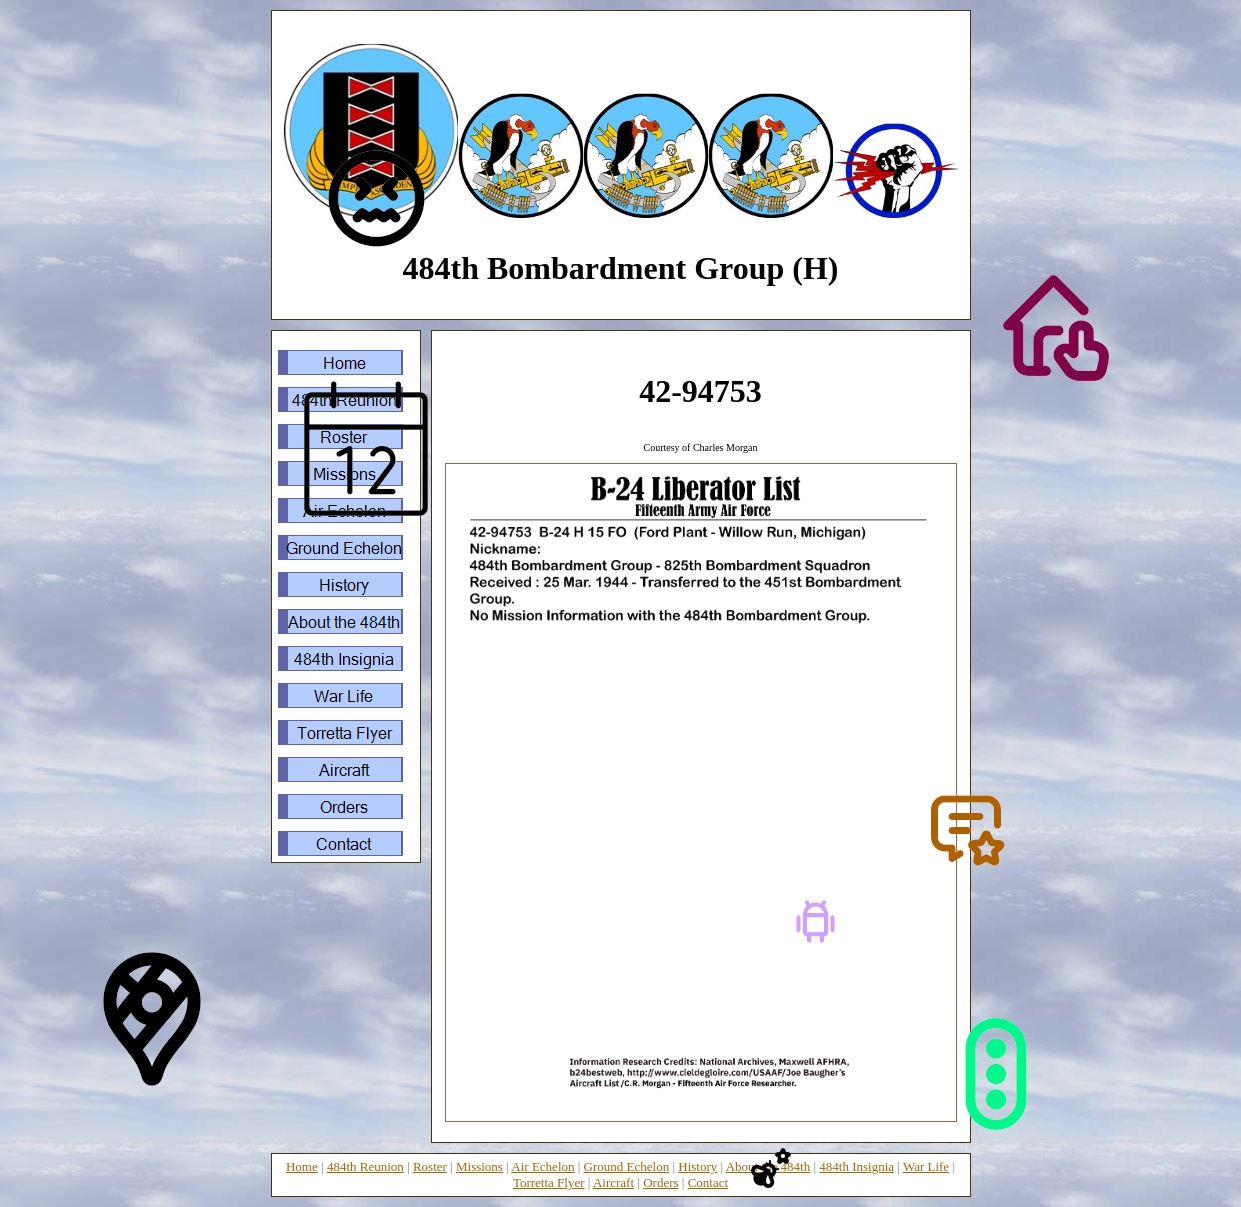  What do you see at coordinates (966, 827) in the screenshot?
I see `view starred messages` at bounding box center [966, 827].